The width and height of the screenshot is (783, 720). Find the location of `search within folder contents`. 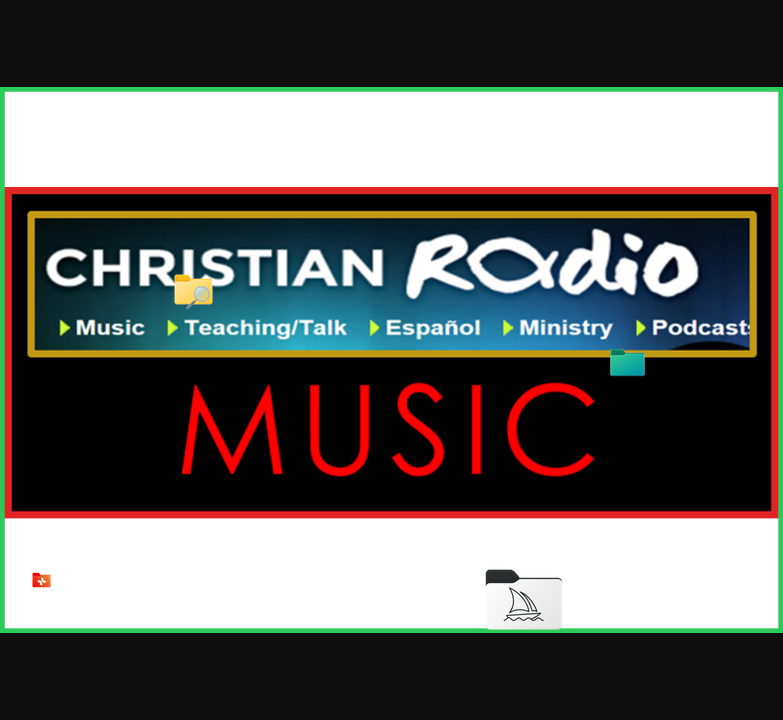

search within folder contents is located at coordinates (193, 290).